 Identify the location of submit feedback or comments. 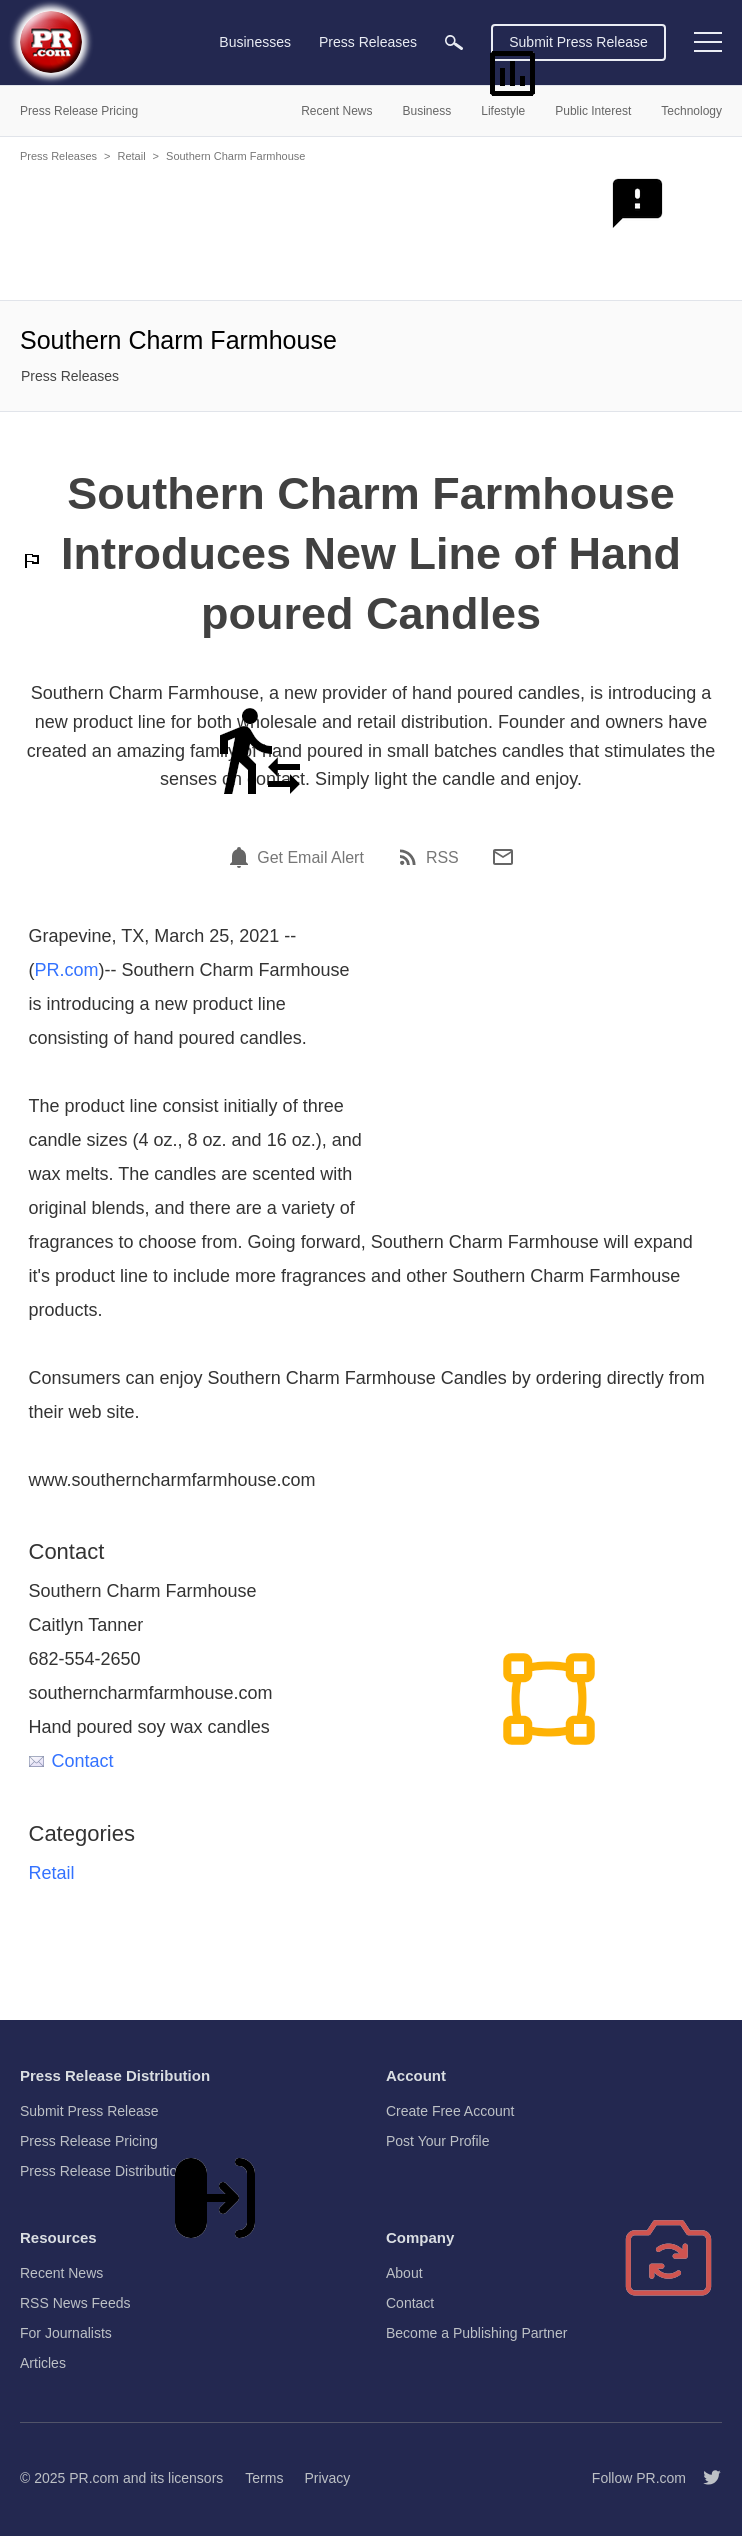
(637, 203).